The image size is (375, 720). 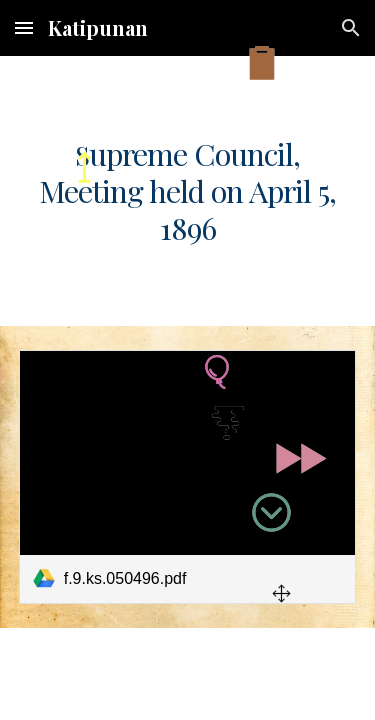 I want to click on expand to show more content, so click(x=271, y=512).